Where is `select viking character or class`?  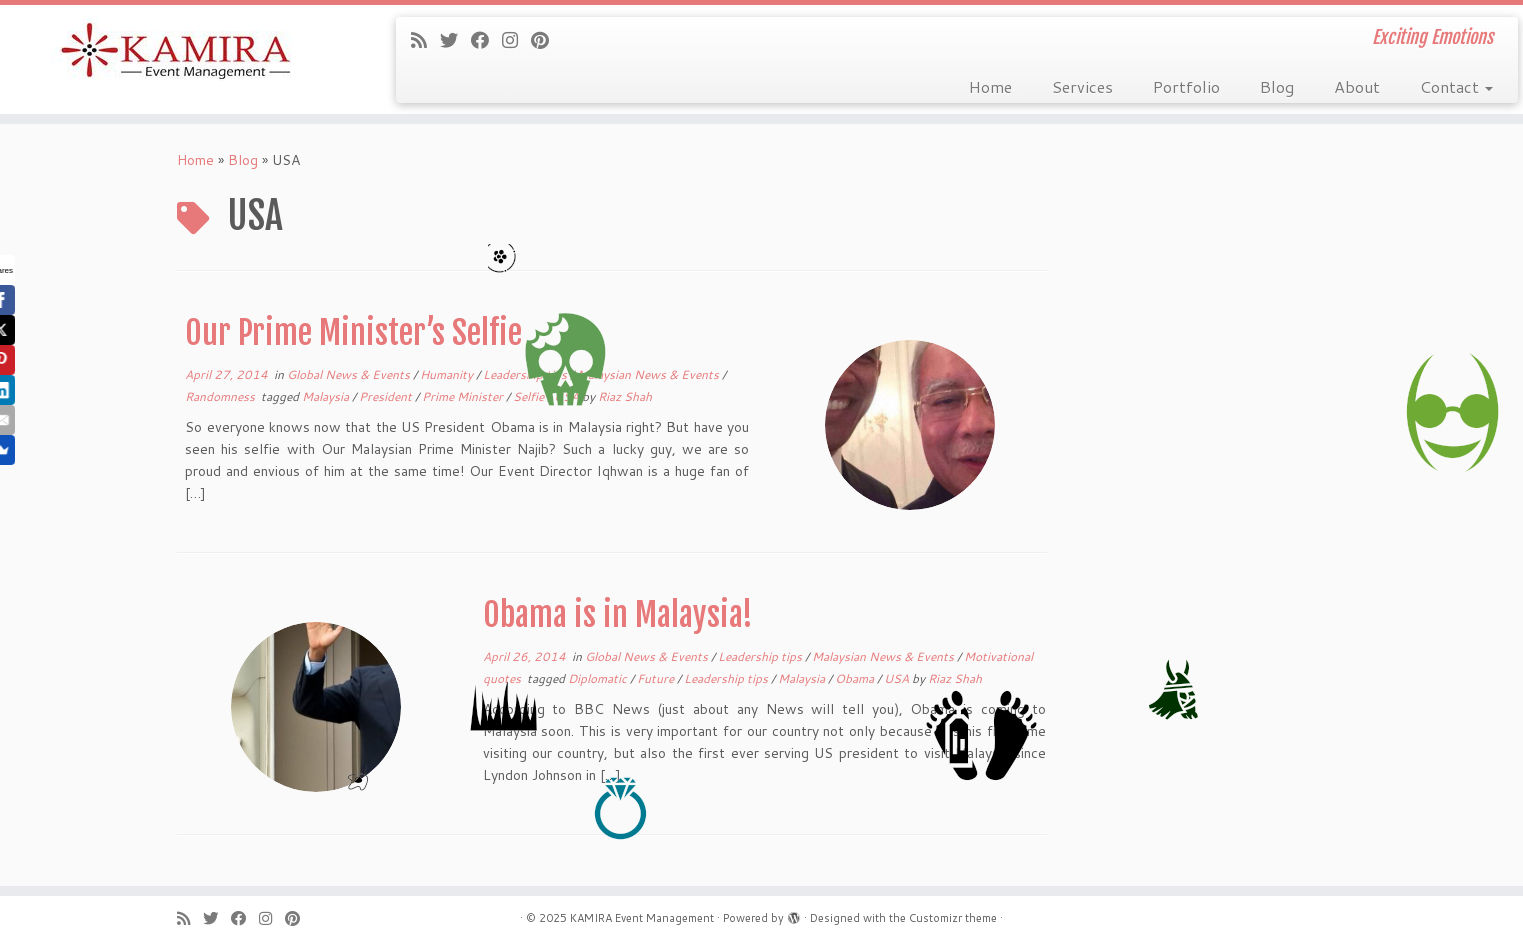 select viking character or class is located at coordinates (1173, 689).